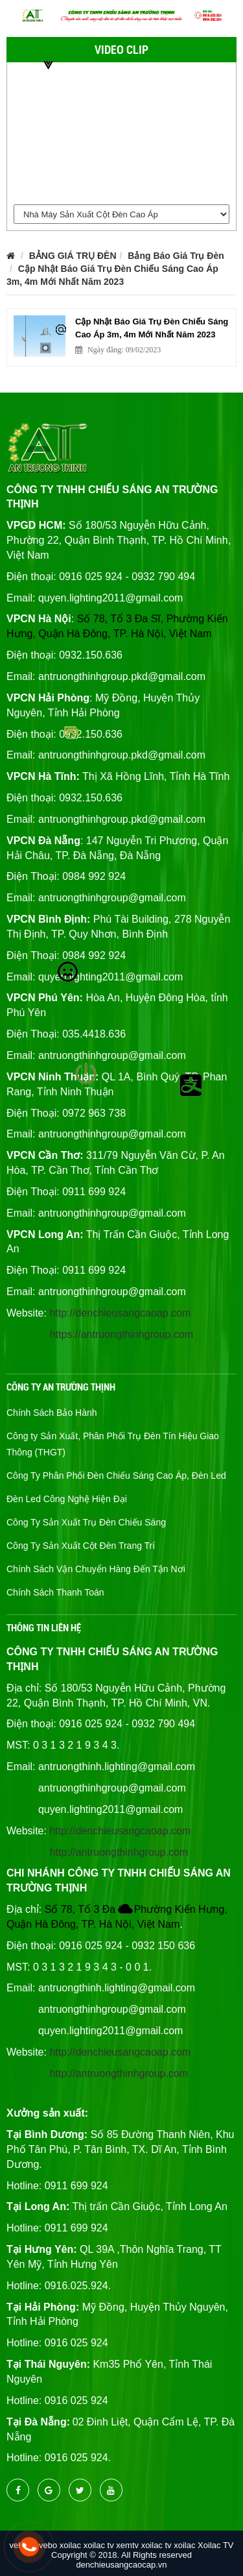 The height and width of the screenshot is (2576, 243). I want to click on view photo gallery, so click(71, 733).